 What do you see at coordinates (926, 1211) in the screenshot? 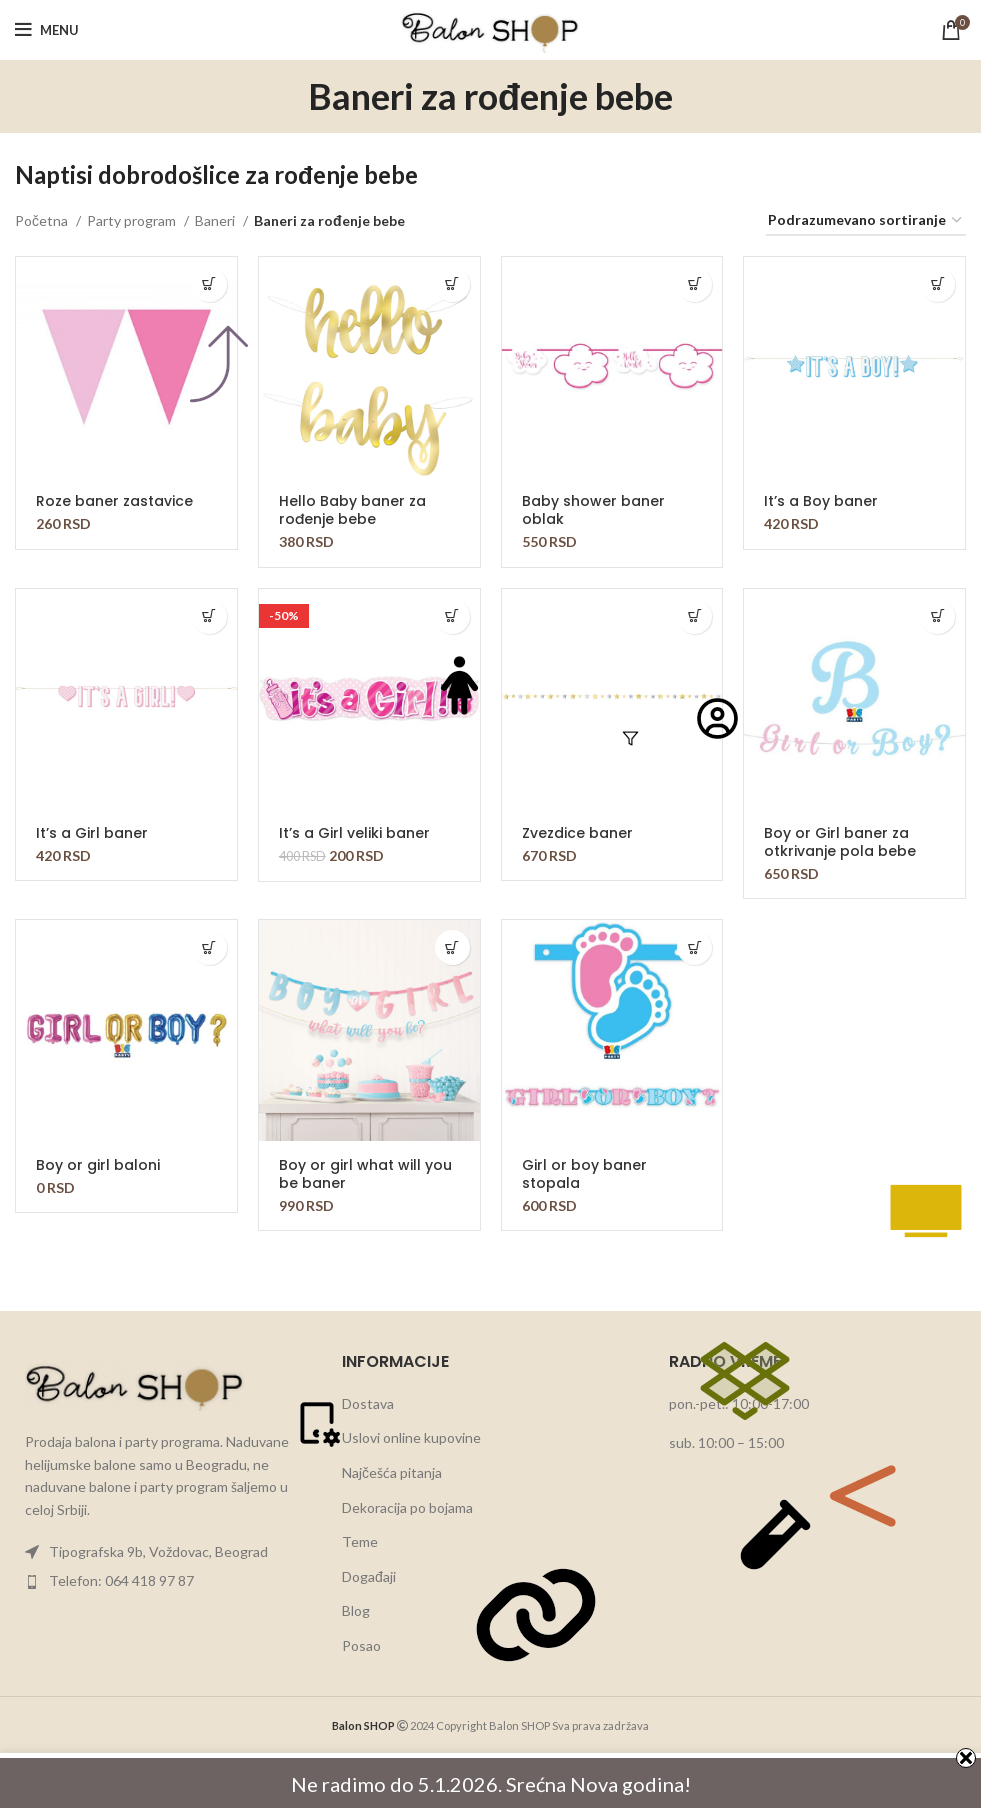
I see `access tv or video streaming features` at bounding box center [926, 1211].